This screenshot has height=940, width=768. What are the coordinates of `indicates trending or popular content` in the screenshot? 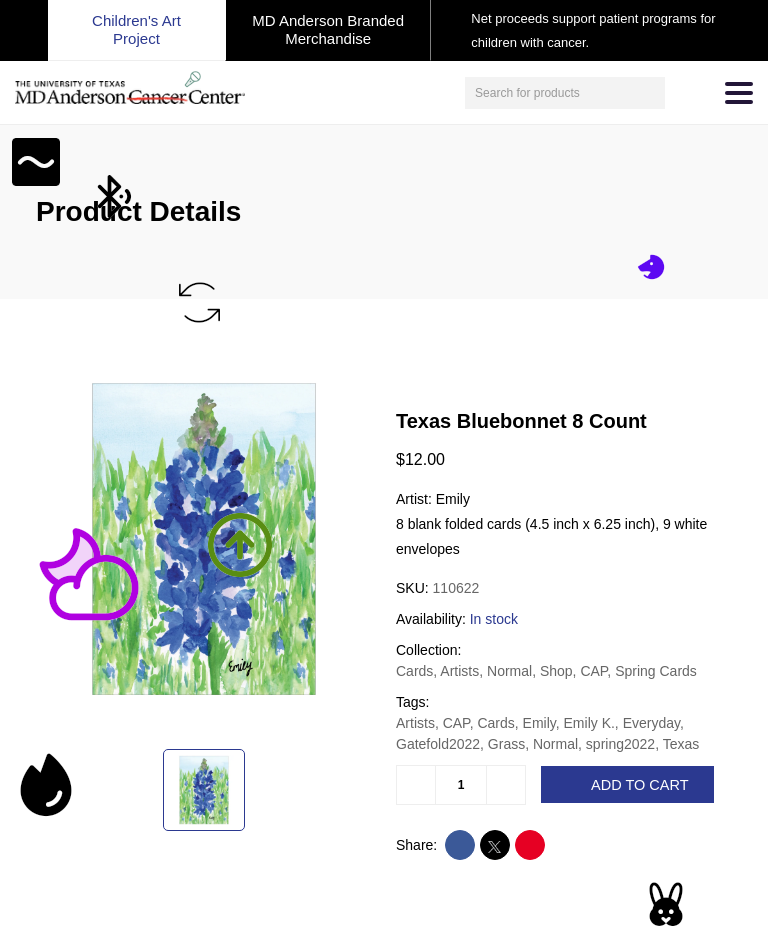 It's located at (46, 786).